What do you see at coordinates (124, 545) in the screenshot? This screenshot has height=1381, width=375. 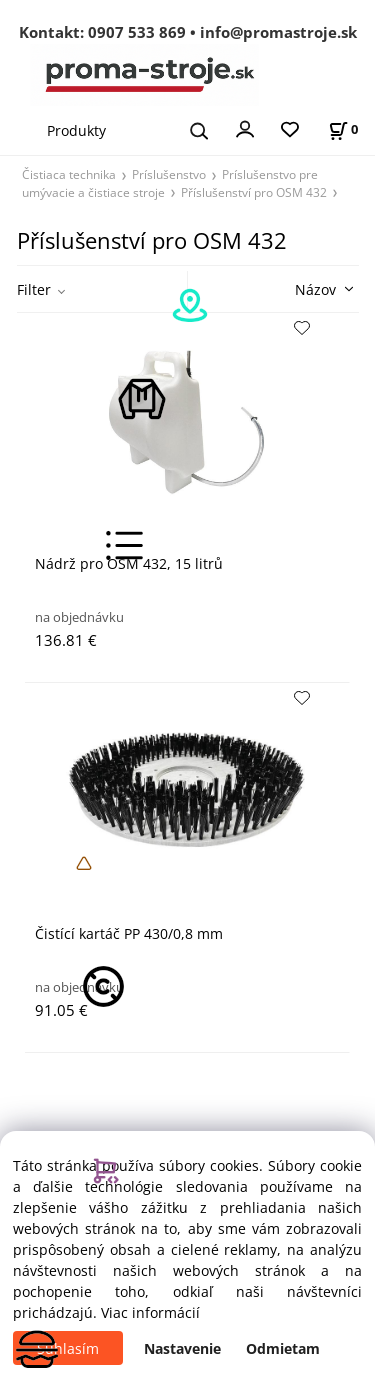 I see `view items in a bulleted list format` at bounding box center [124, 545].